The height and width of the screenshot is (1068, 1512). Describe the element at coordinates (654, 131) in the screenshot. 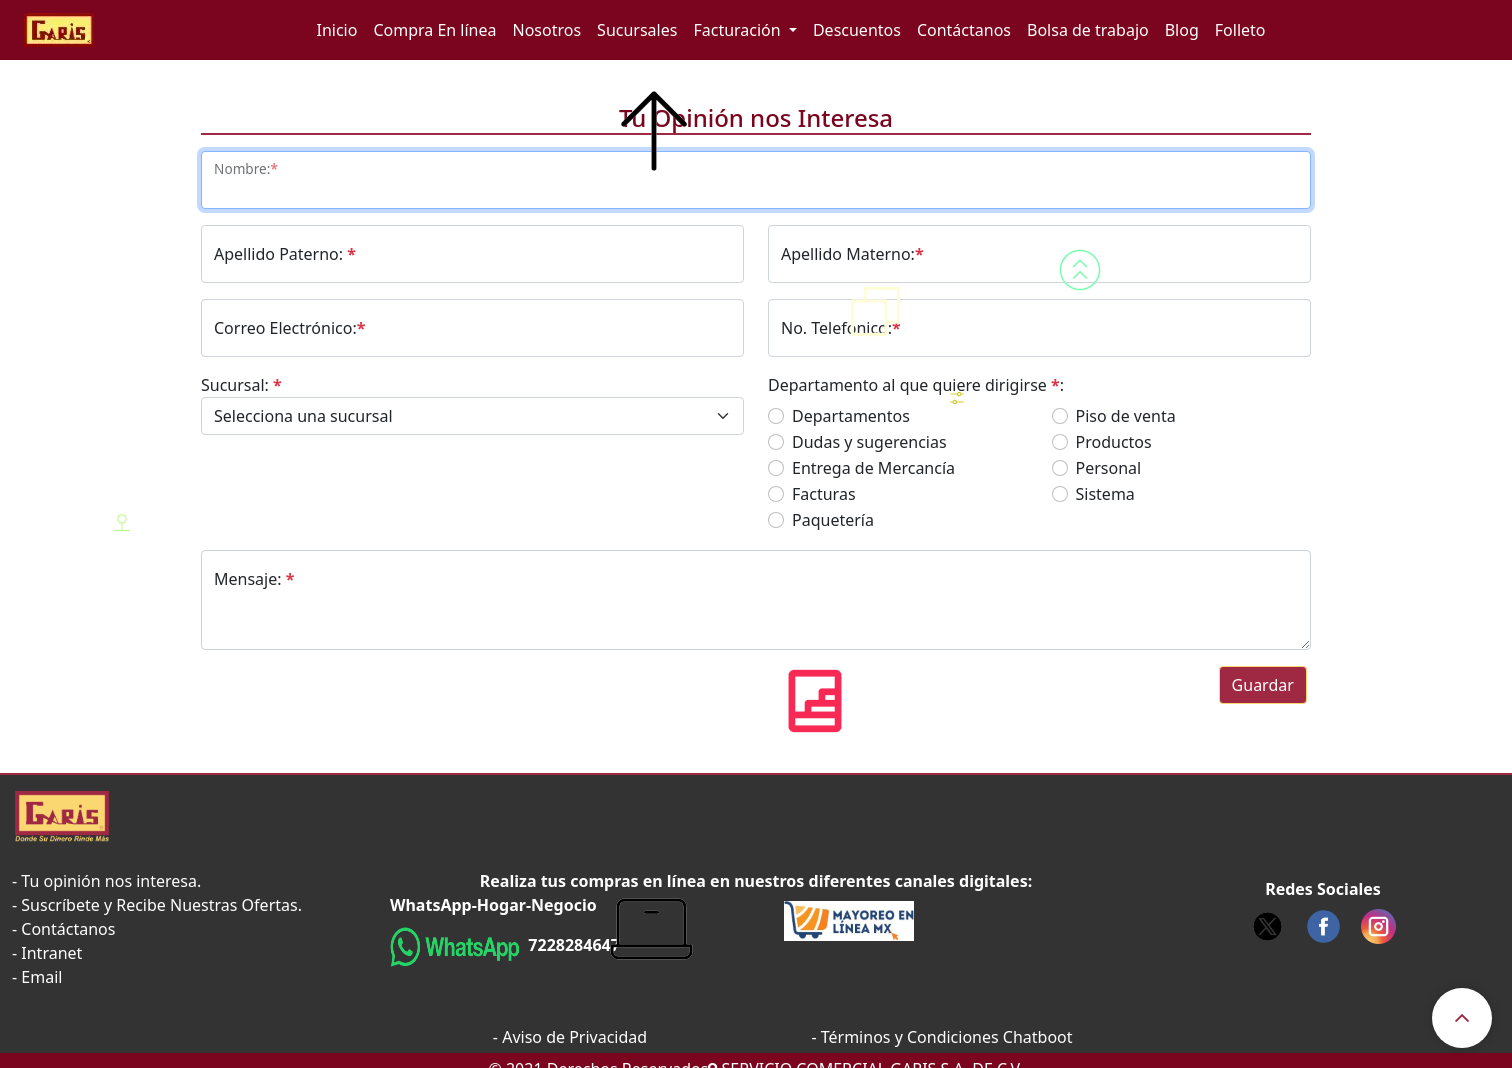

I see `scroll to top of page` at that location.